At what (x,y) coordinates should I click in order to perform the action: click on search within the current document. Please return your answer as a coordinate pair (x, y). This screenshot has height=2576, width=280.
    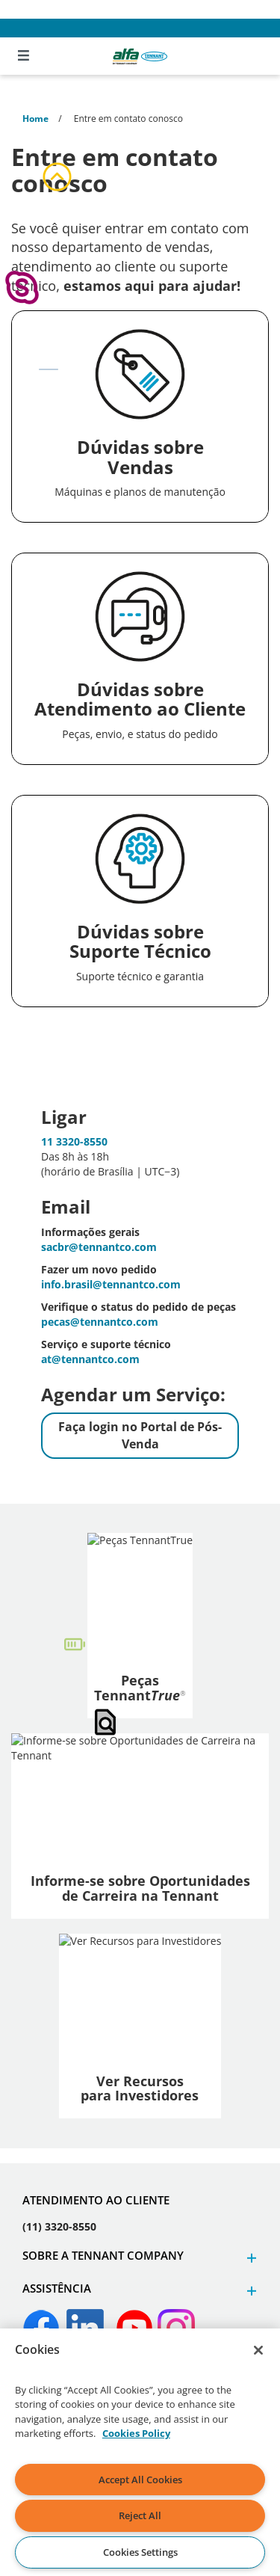
    Looking at the image, I should click on (105, 1722).